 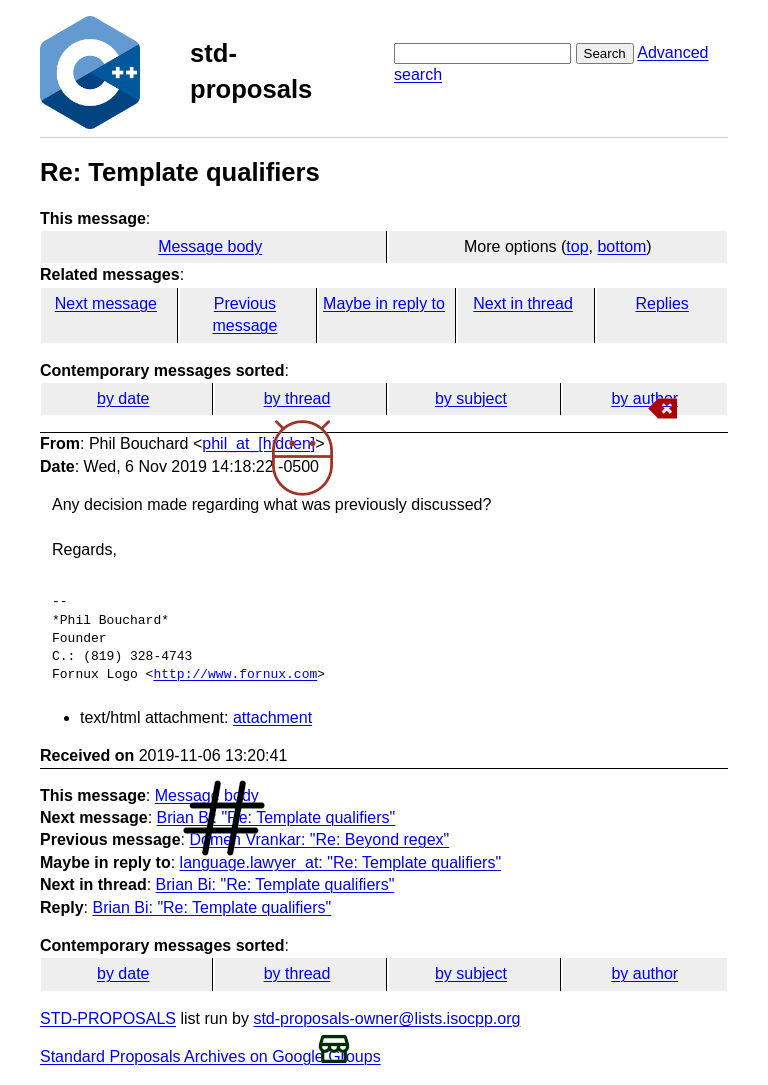 What do you see at coordinates (302, 456) in the screenshot?
I see `android device or system settings` at bounding box center [302, 456].